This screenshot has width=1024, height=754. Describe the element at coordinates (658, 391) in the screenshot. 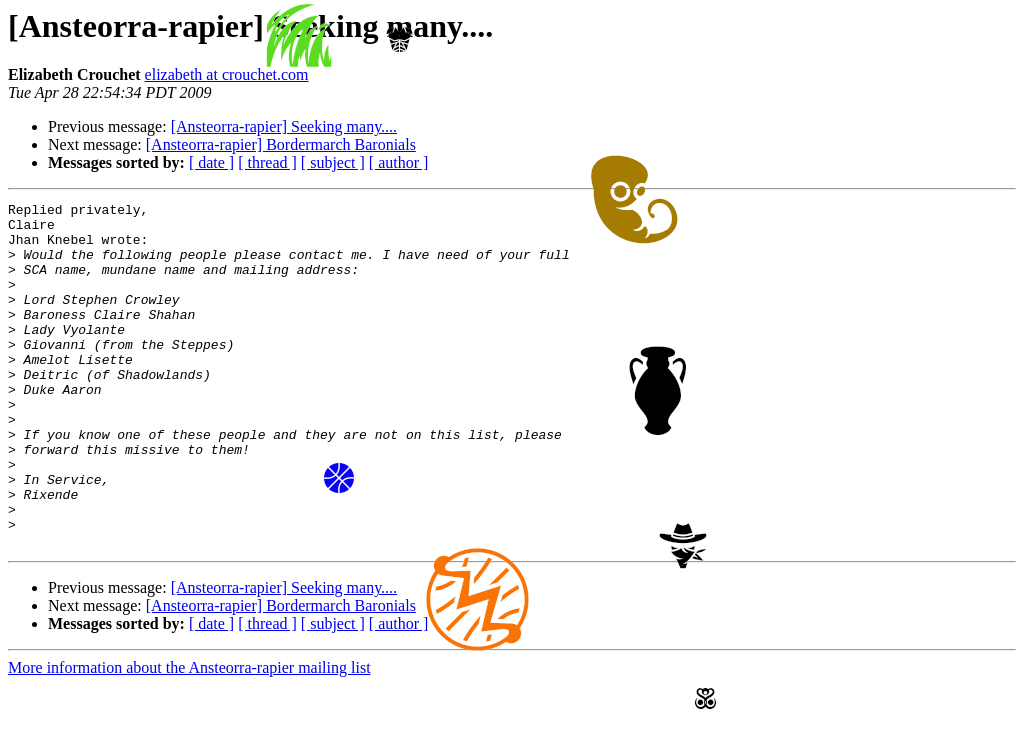

I see `browse ancient or historical artifacts` at that location.